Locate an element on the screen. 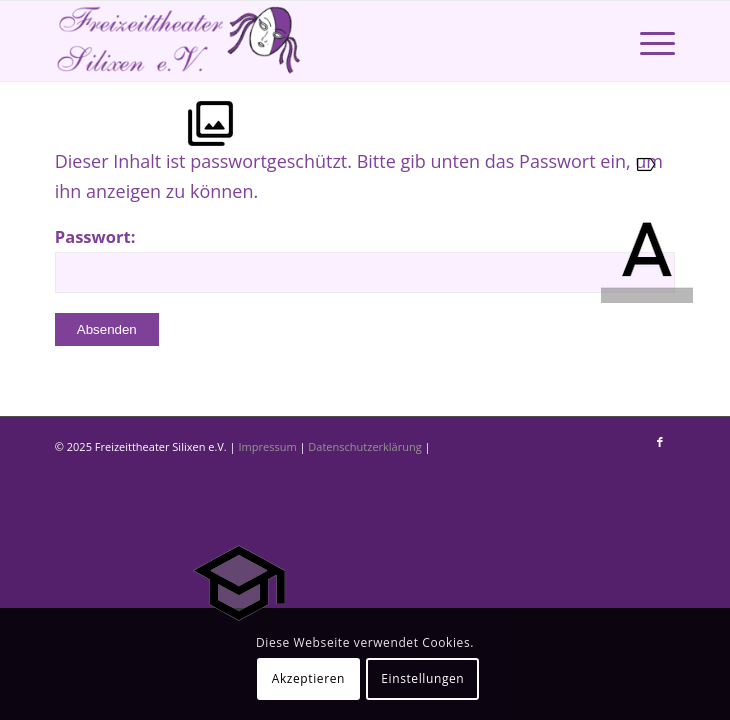  filter or sort images in a gallery is located at coordinates (210, 123).